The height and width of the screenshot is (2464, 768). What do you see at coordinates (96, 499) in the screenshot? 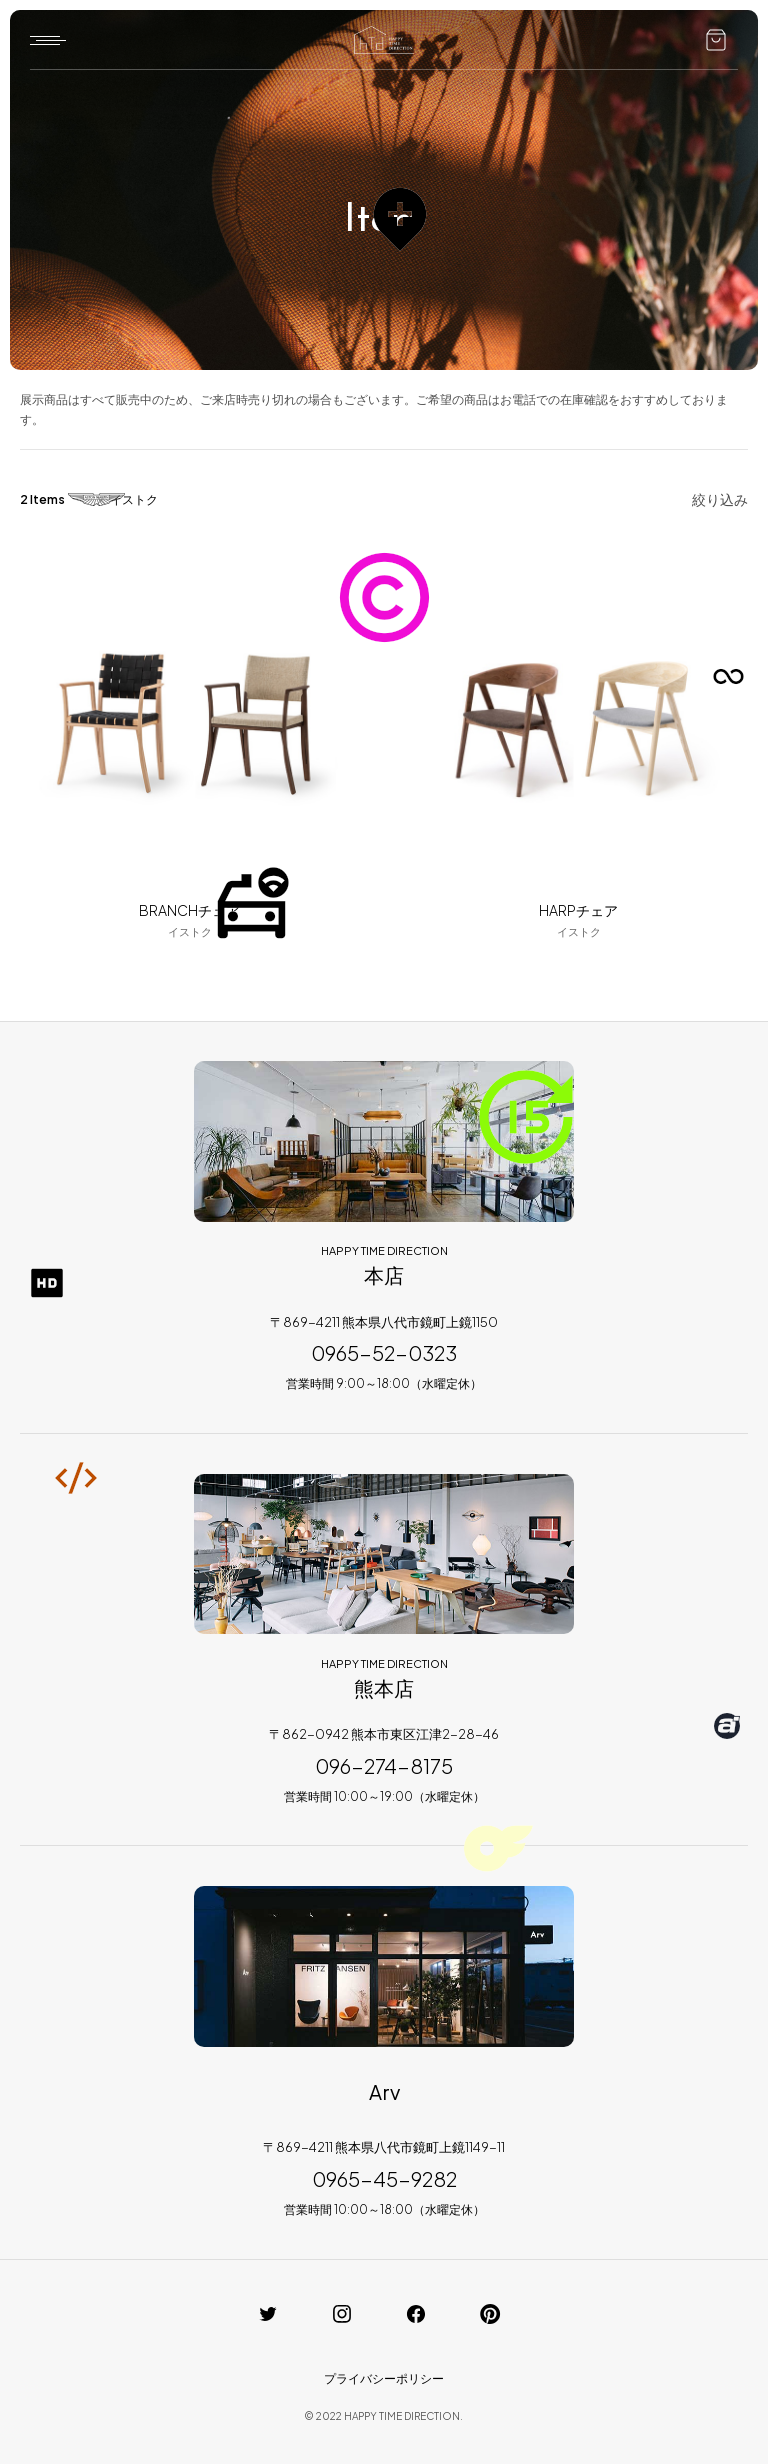
I see `Aston Martin brand logo` at bounding box center [96, 499].